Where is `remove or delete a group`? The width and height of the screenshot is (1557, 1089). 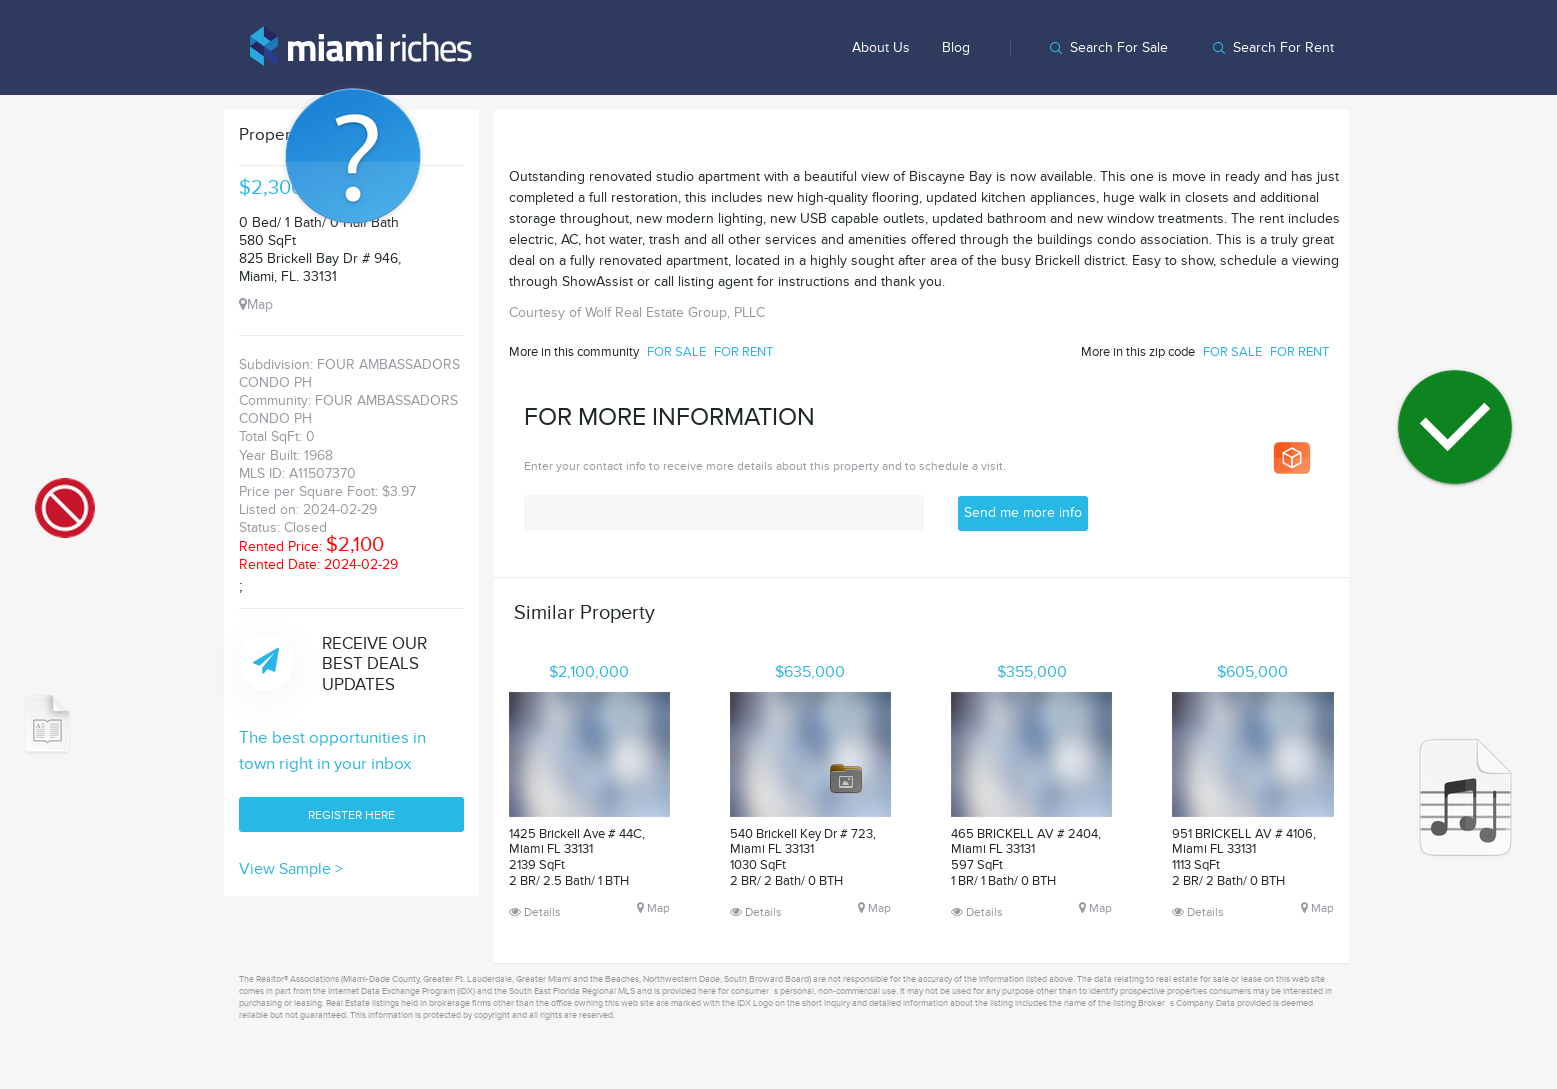 remove or delete a group is located at coordinates (65, 508).